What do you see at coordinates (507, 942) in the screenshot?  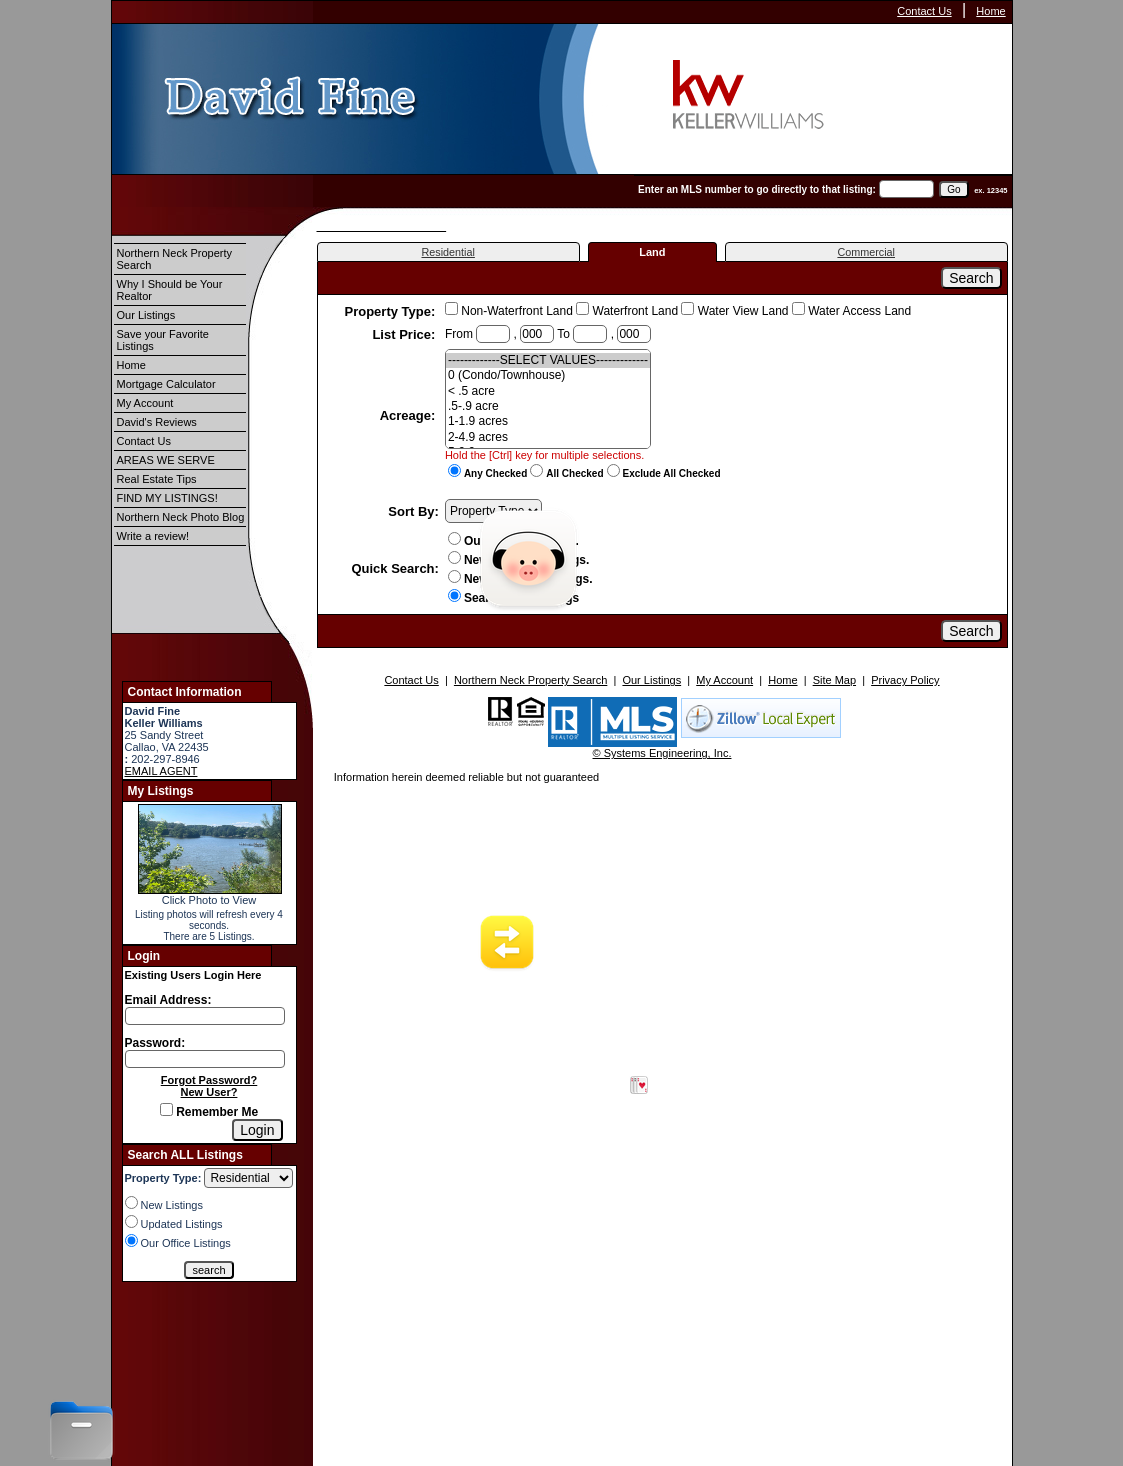 I see `switch to a different user account` at bounding box center [507, 942].